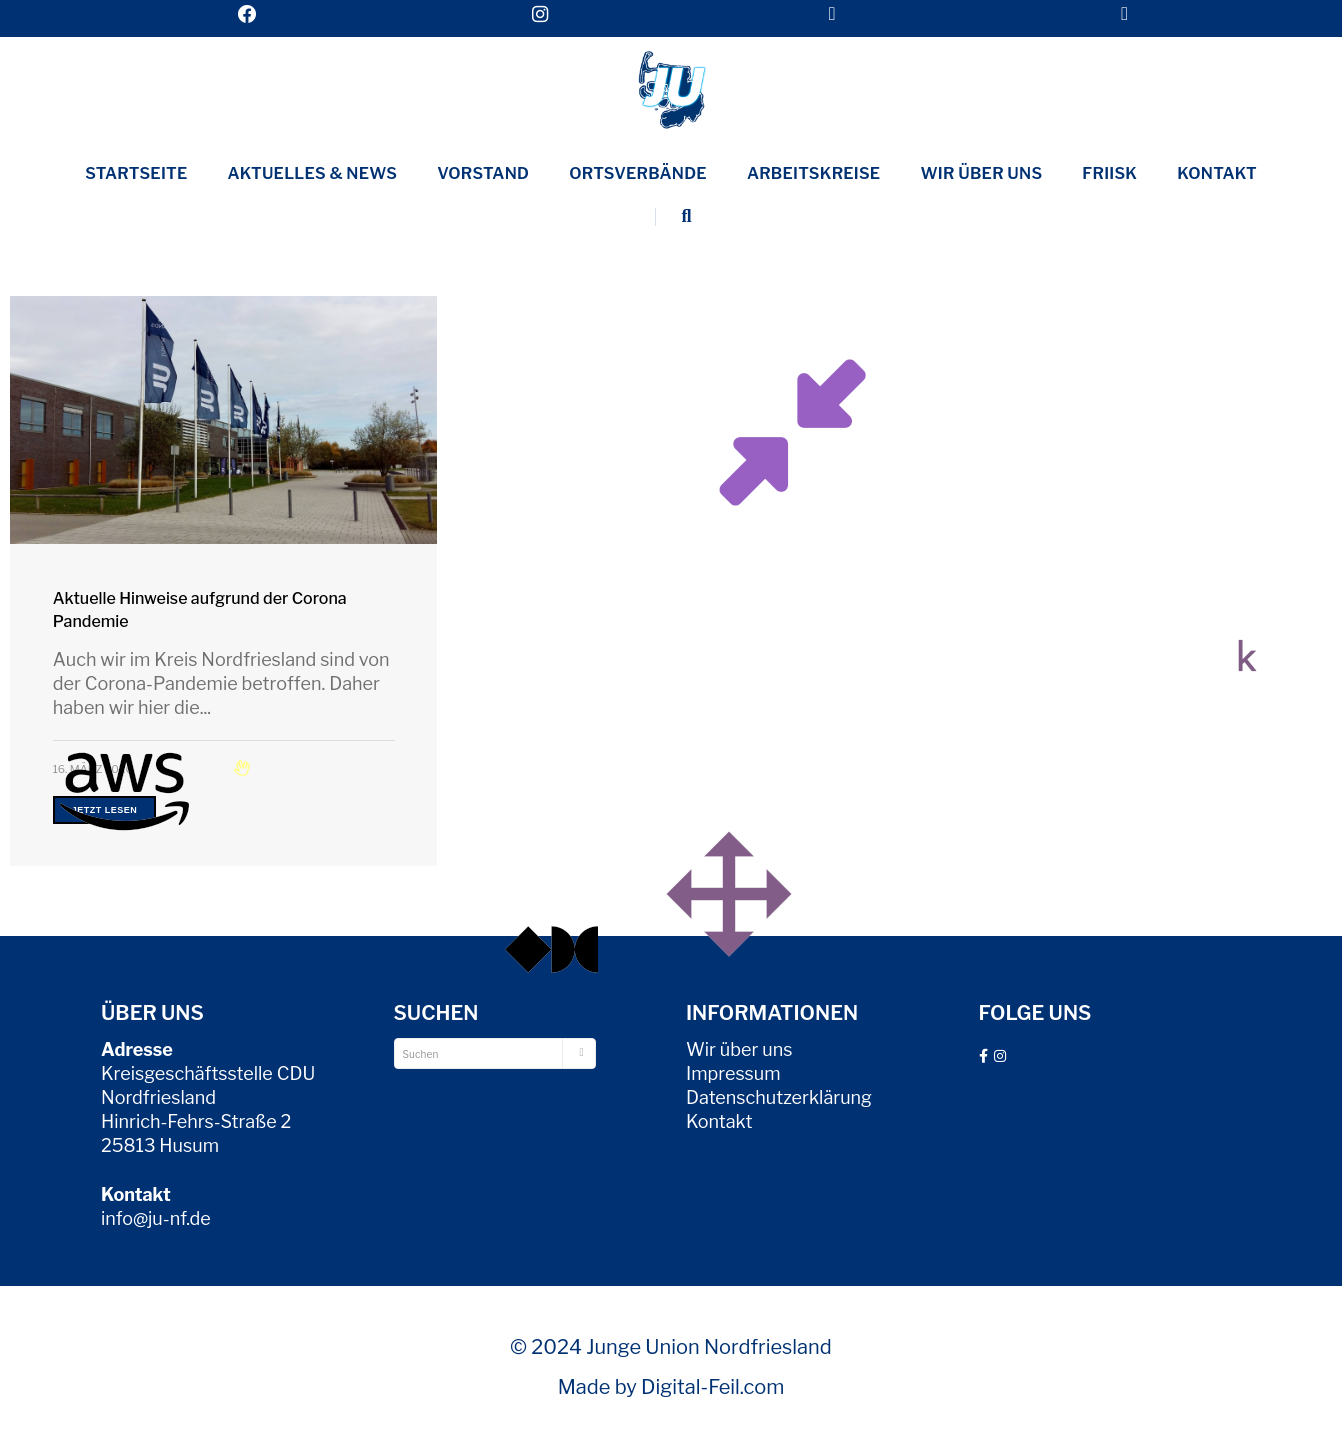  Describe the element at coordinates (551, 949) in the screenshot. I see `innosoft company logo` at that location.